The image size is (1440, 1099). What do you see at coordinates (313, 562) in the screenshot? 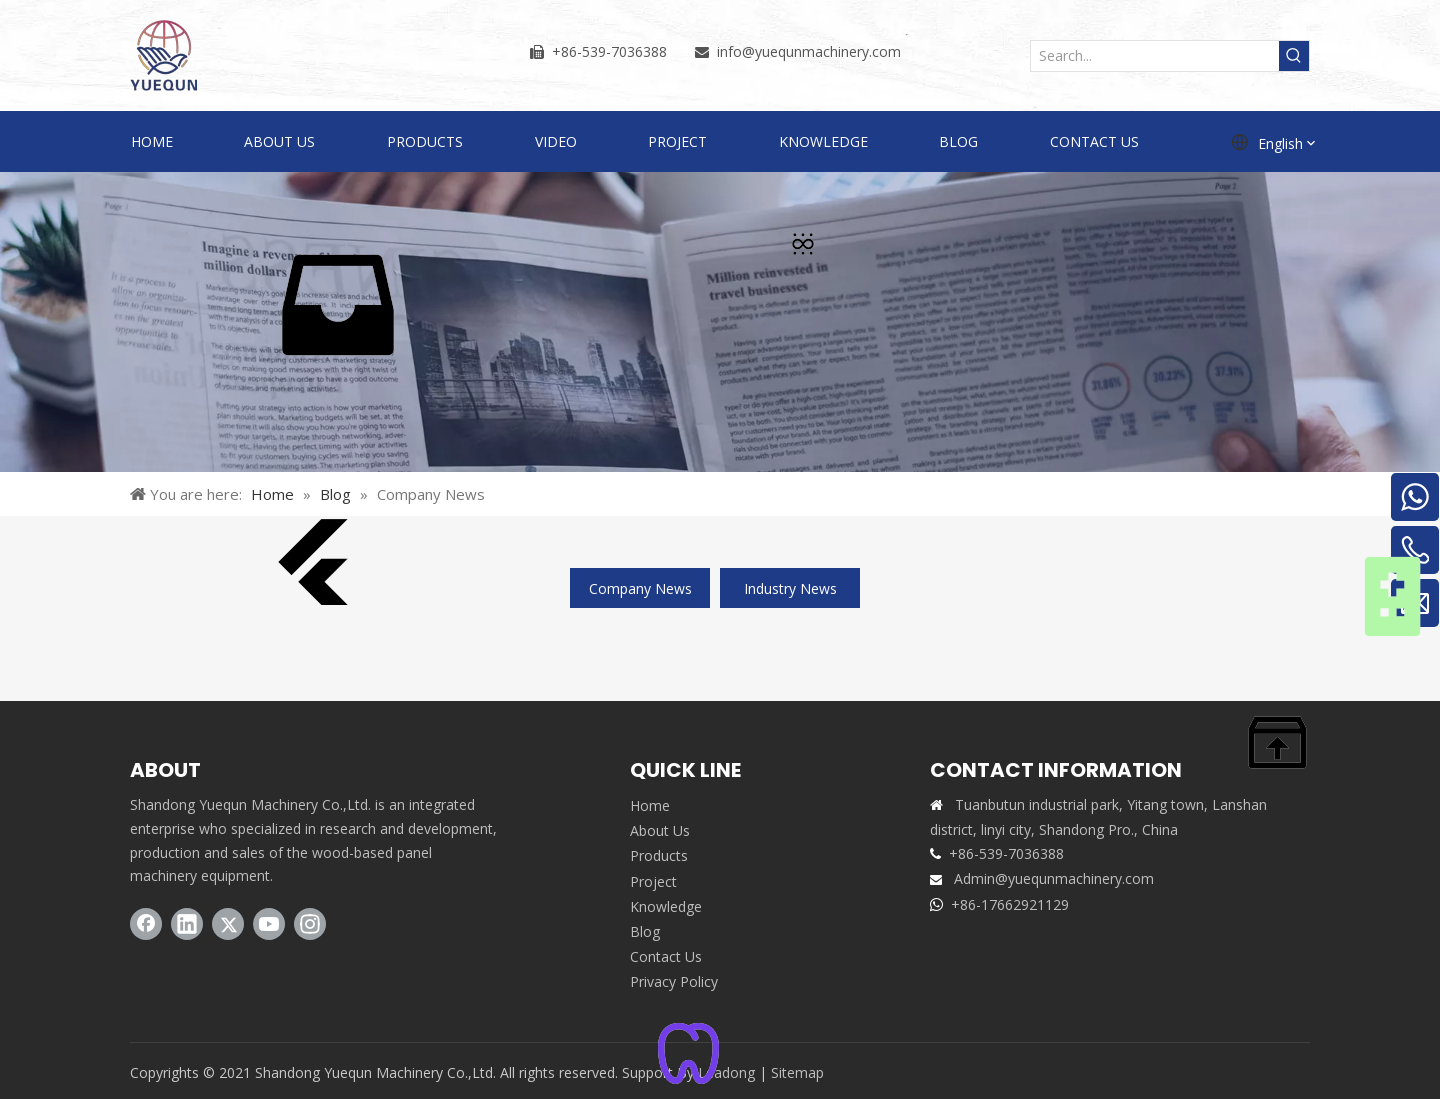
I see `flutter framework logo` at bounding box center [313, 562].